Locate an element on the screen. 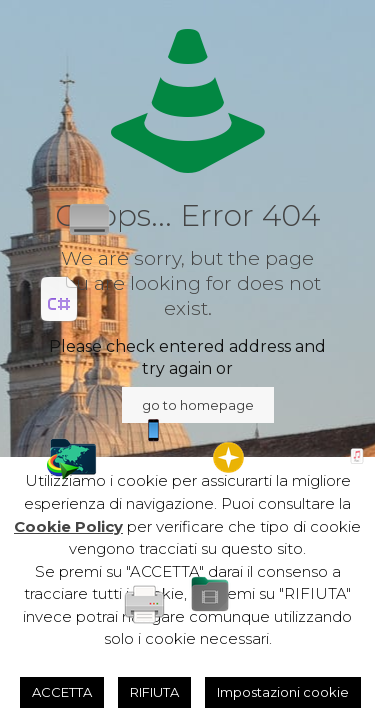 The image size is (375, 720). trust or authorize a bluetooth device is located at coordinates (228, 457).